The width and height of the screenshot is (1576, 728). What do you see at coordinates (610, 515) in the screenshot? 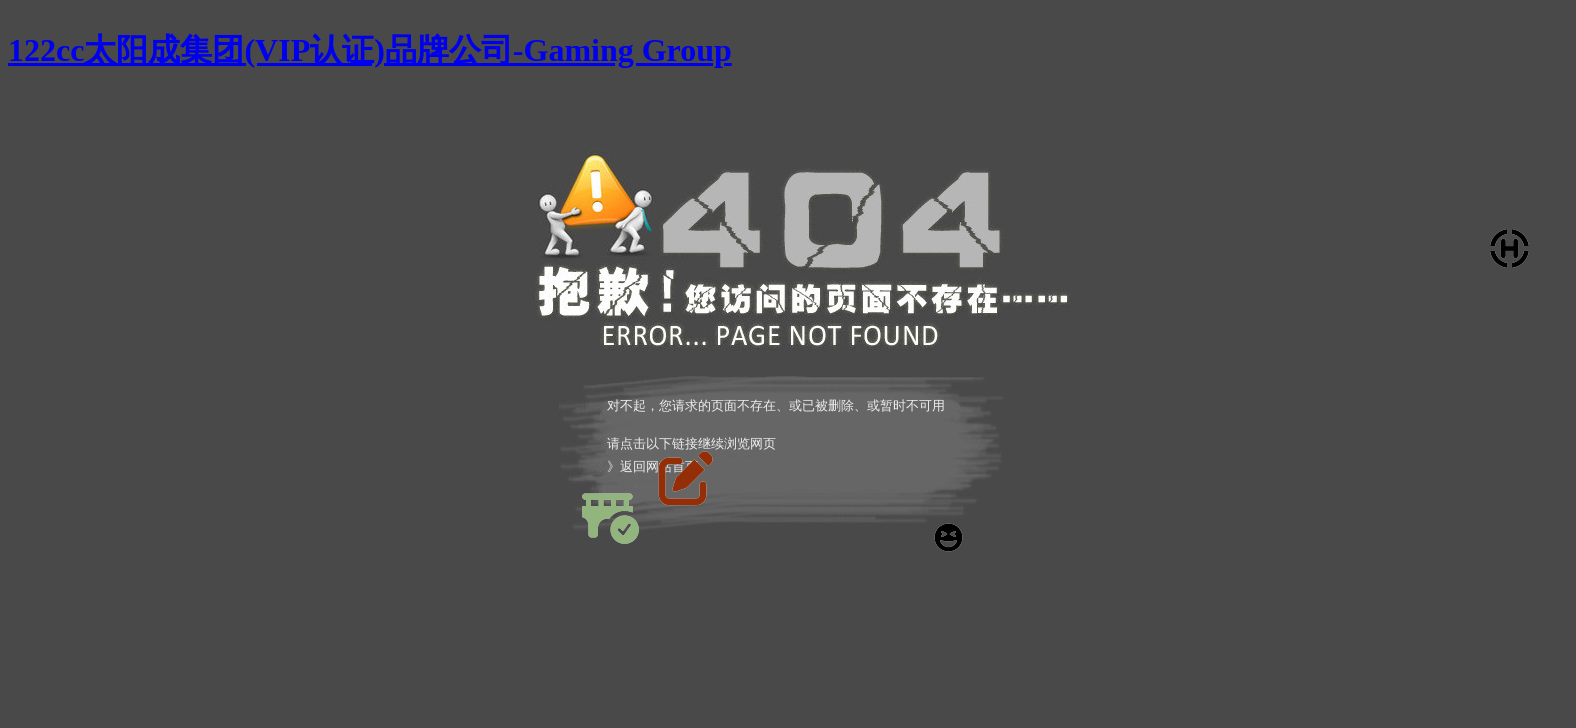
I see `bridge inspection verified or approved` at bounding box center [610, 515].